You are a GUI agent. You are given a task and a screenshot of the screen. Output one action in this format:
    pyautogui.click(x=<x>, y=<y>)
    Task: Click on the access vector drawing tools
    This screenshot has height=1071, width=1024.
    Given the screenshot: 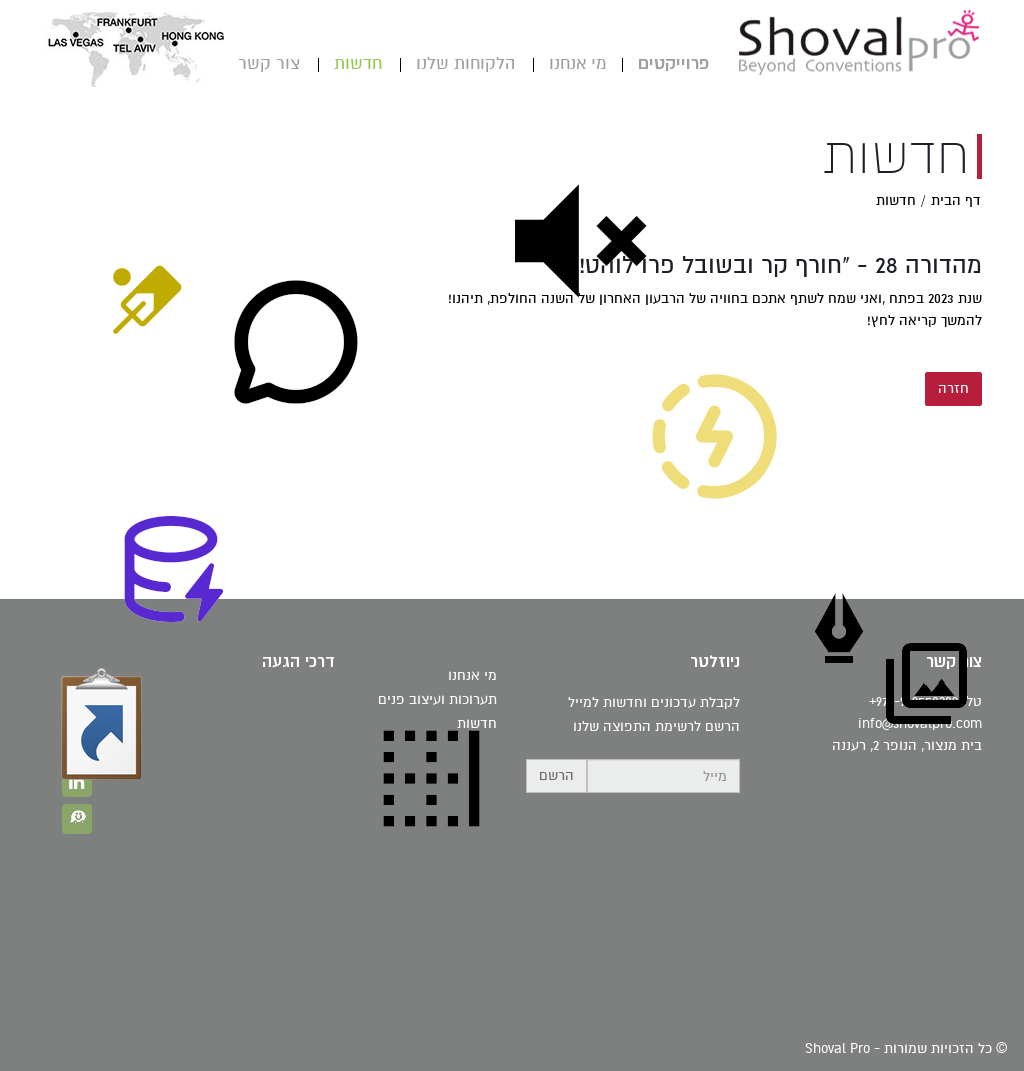 What is the action you would take?
    pyautogui.click(x=839, y=628)
    